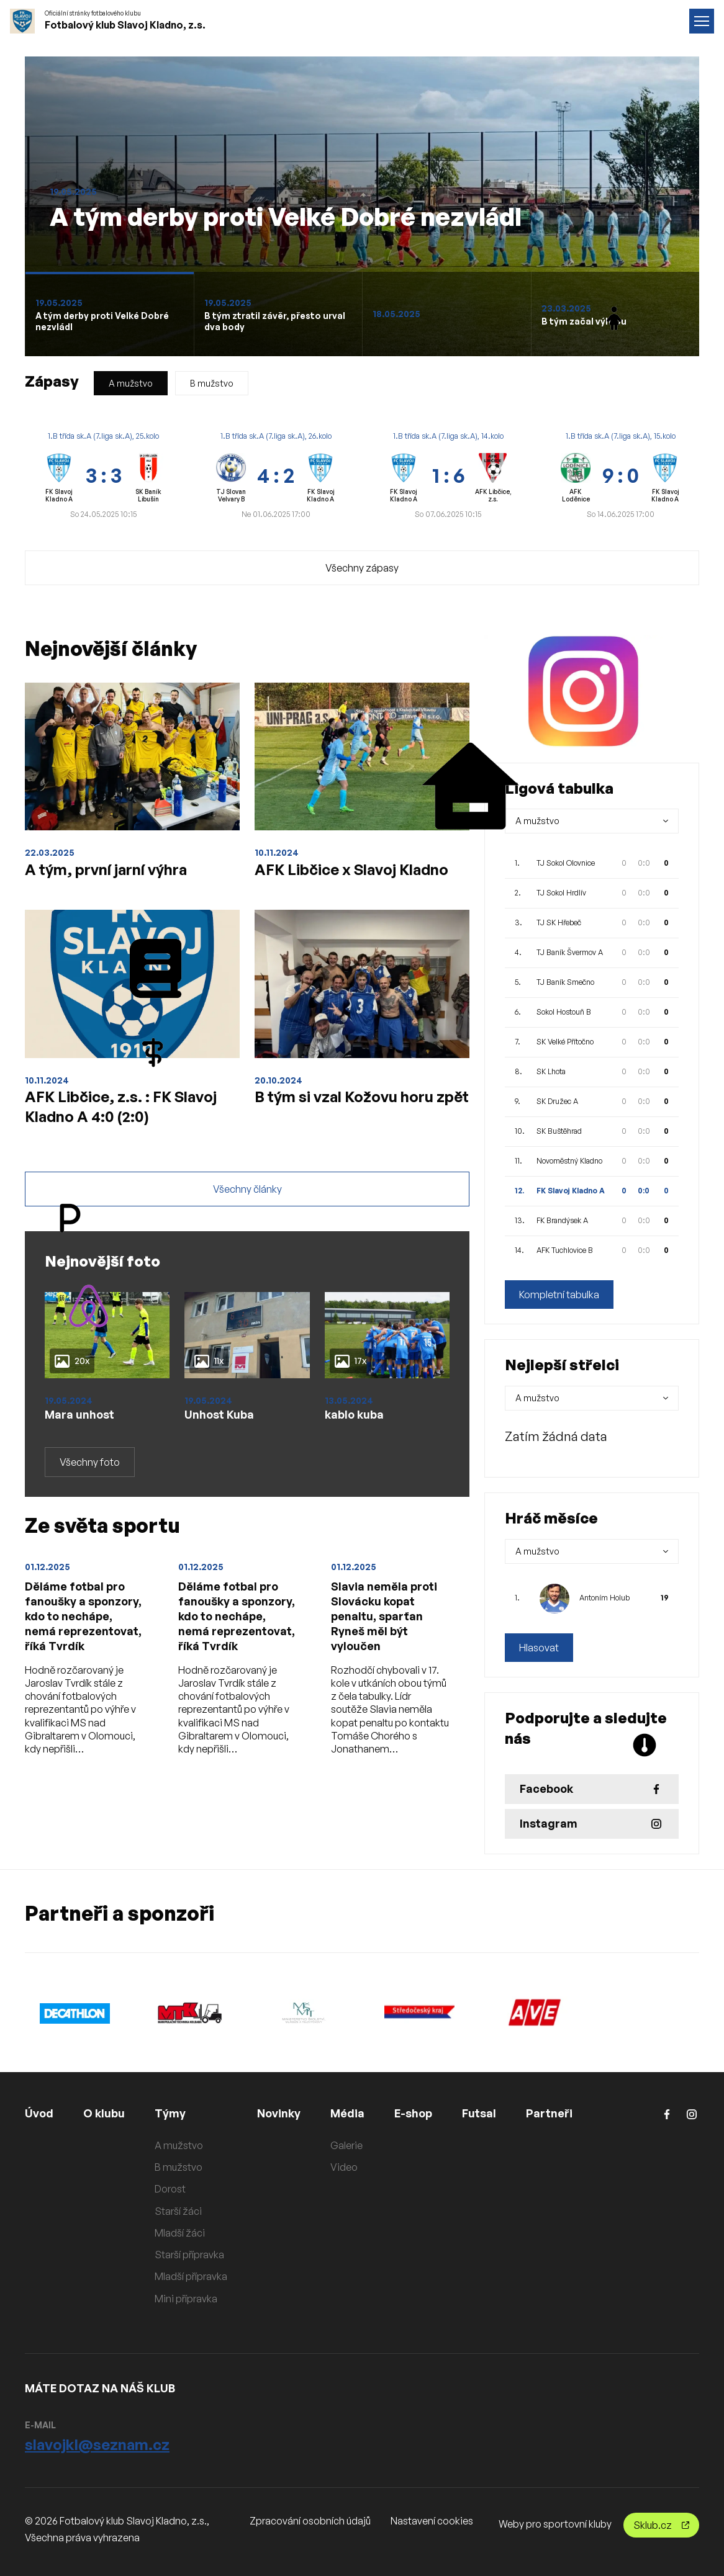 The image size is (724, 2576). Describe the element at coordinates (88, 1306) in the screenshot. I see `open the airbnb app` at that location.